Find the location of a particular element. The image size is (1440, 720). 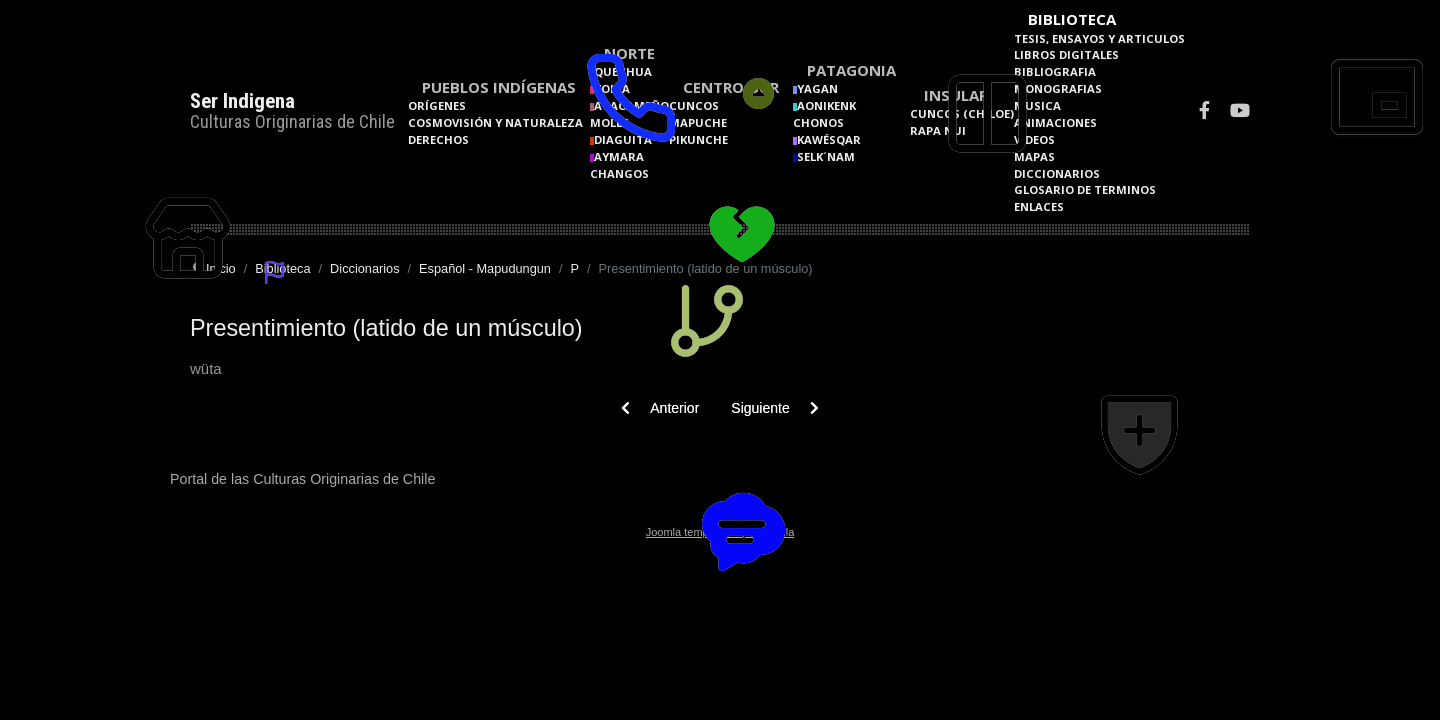

browse or open the store is located at coordinates (188, 240).